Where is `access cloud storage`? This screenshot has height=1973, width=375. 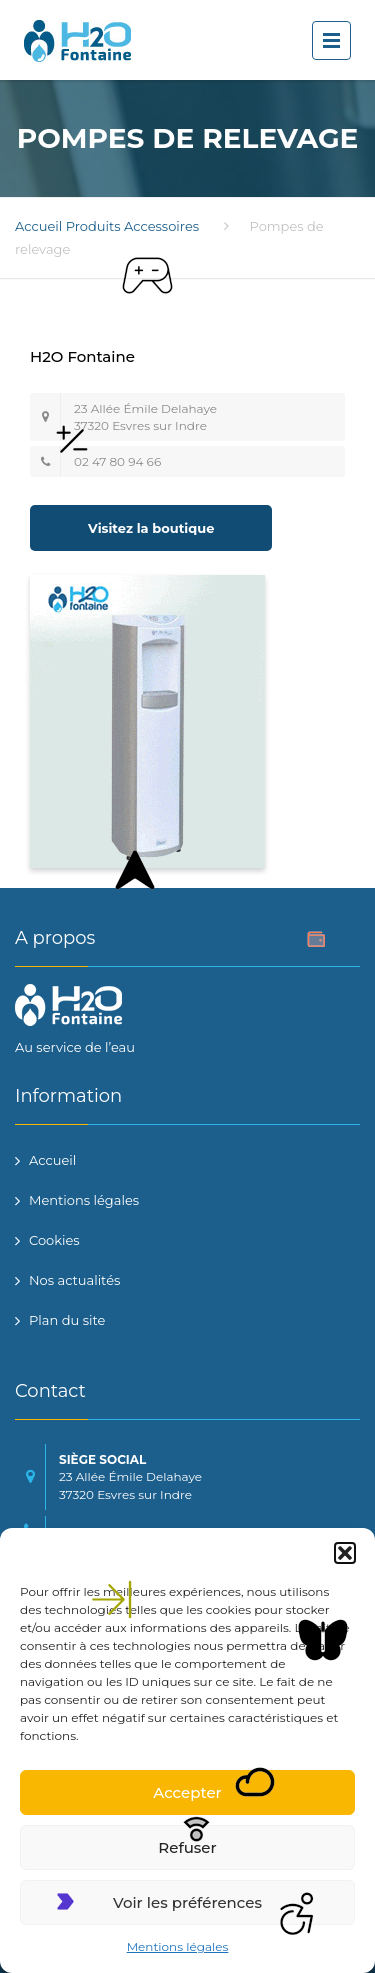
access cloud storage is located at coordinates (255, 1782).